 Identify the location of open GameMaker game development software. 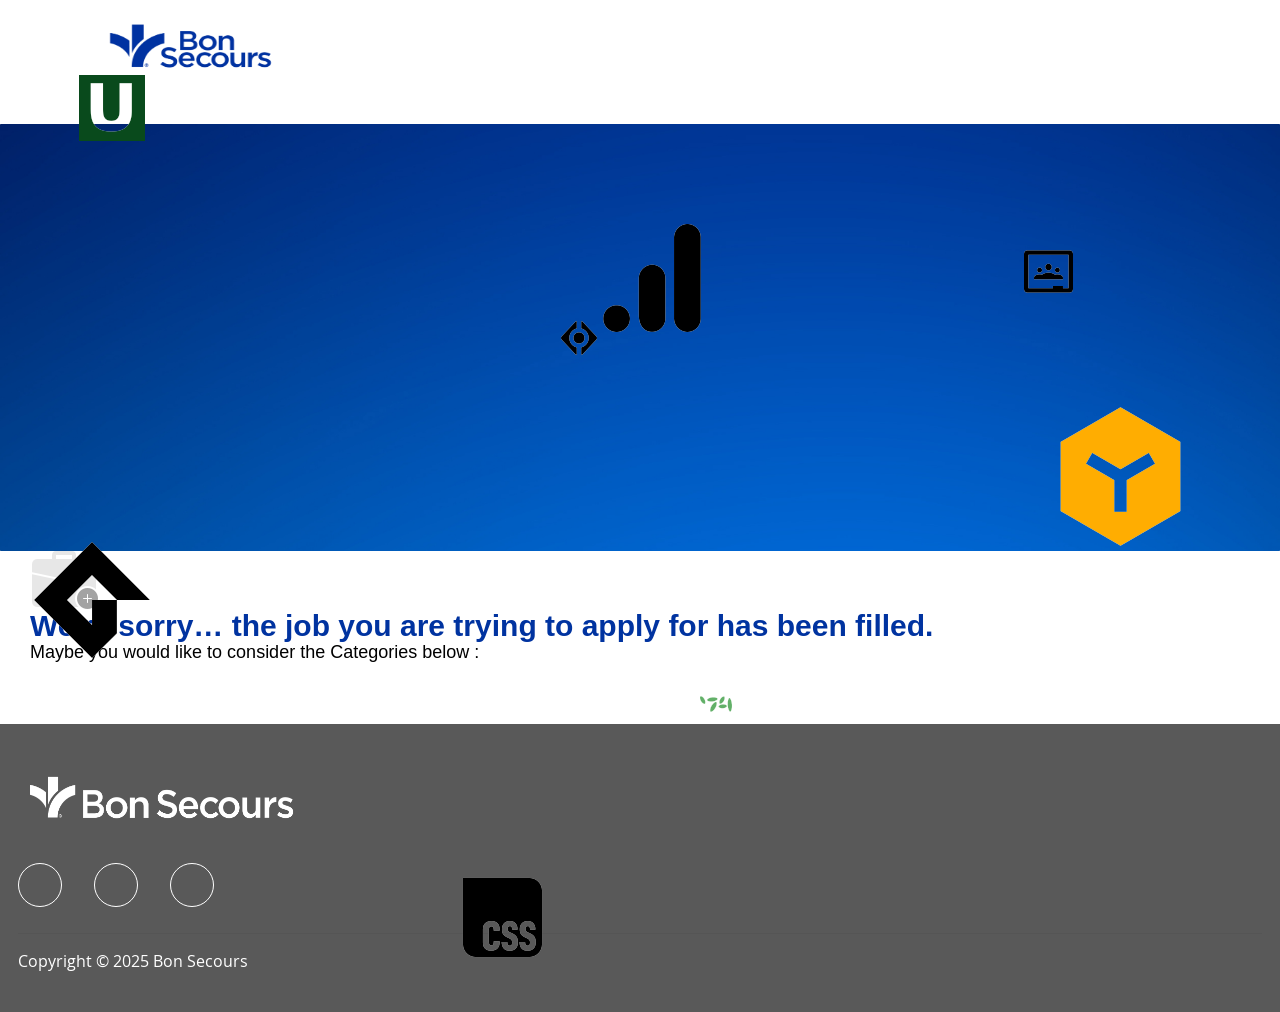
(92, 600).